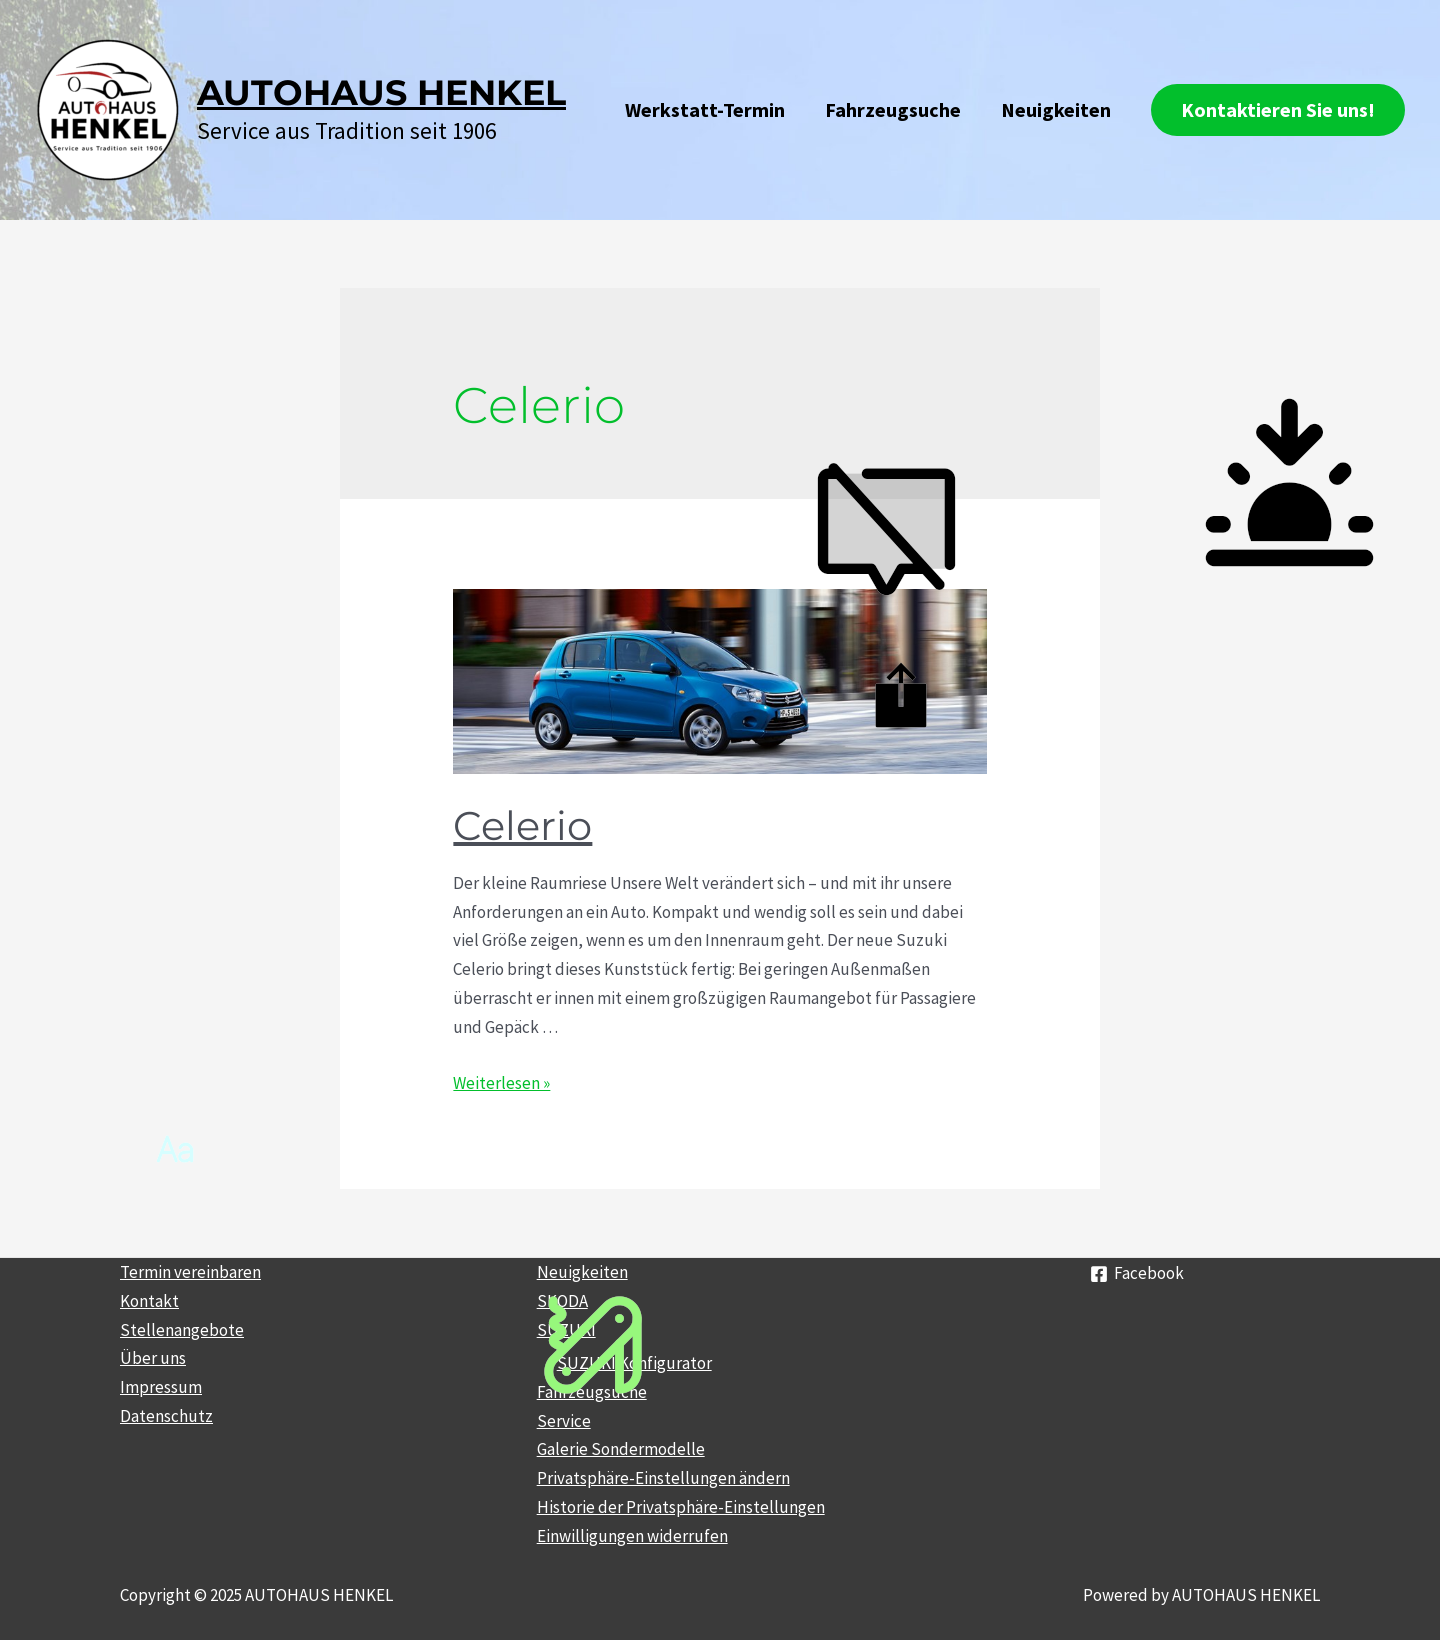  I want to click on share this content, so click(901, 695).